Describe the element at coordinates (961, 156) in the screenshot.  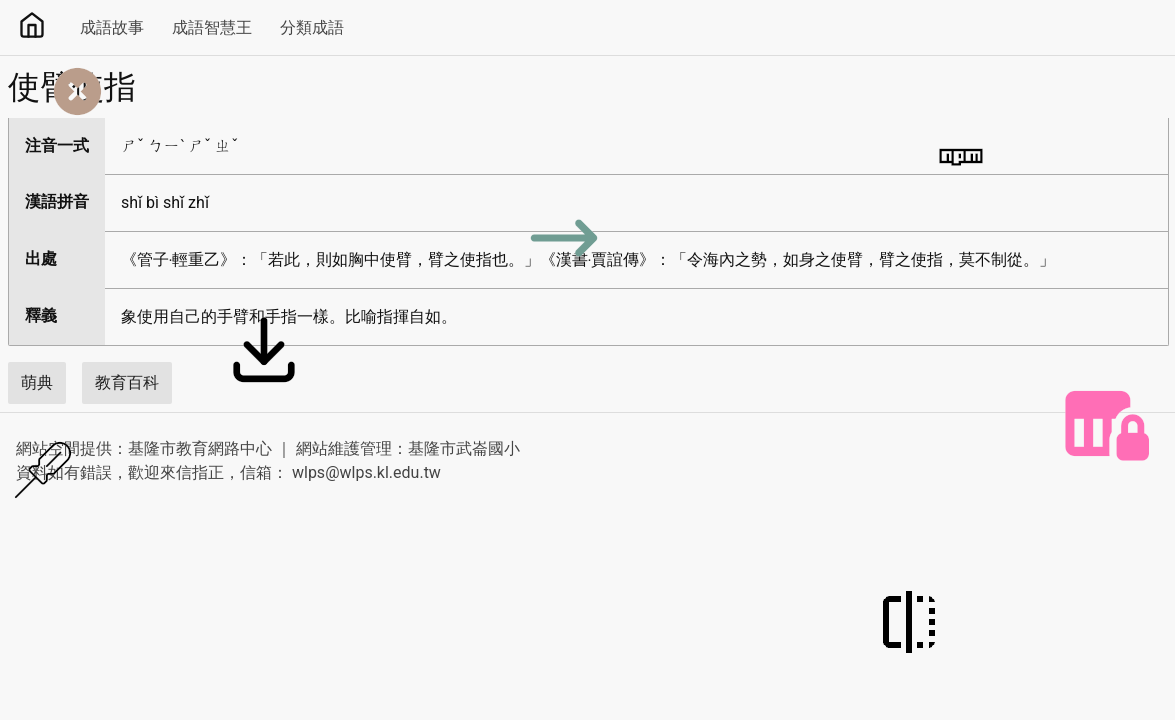
I see `npm package manager logo` at that location.